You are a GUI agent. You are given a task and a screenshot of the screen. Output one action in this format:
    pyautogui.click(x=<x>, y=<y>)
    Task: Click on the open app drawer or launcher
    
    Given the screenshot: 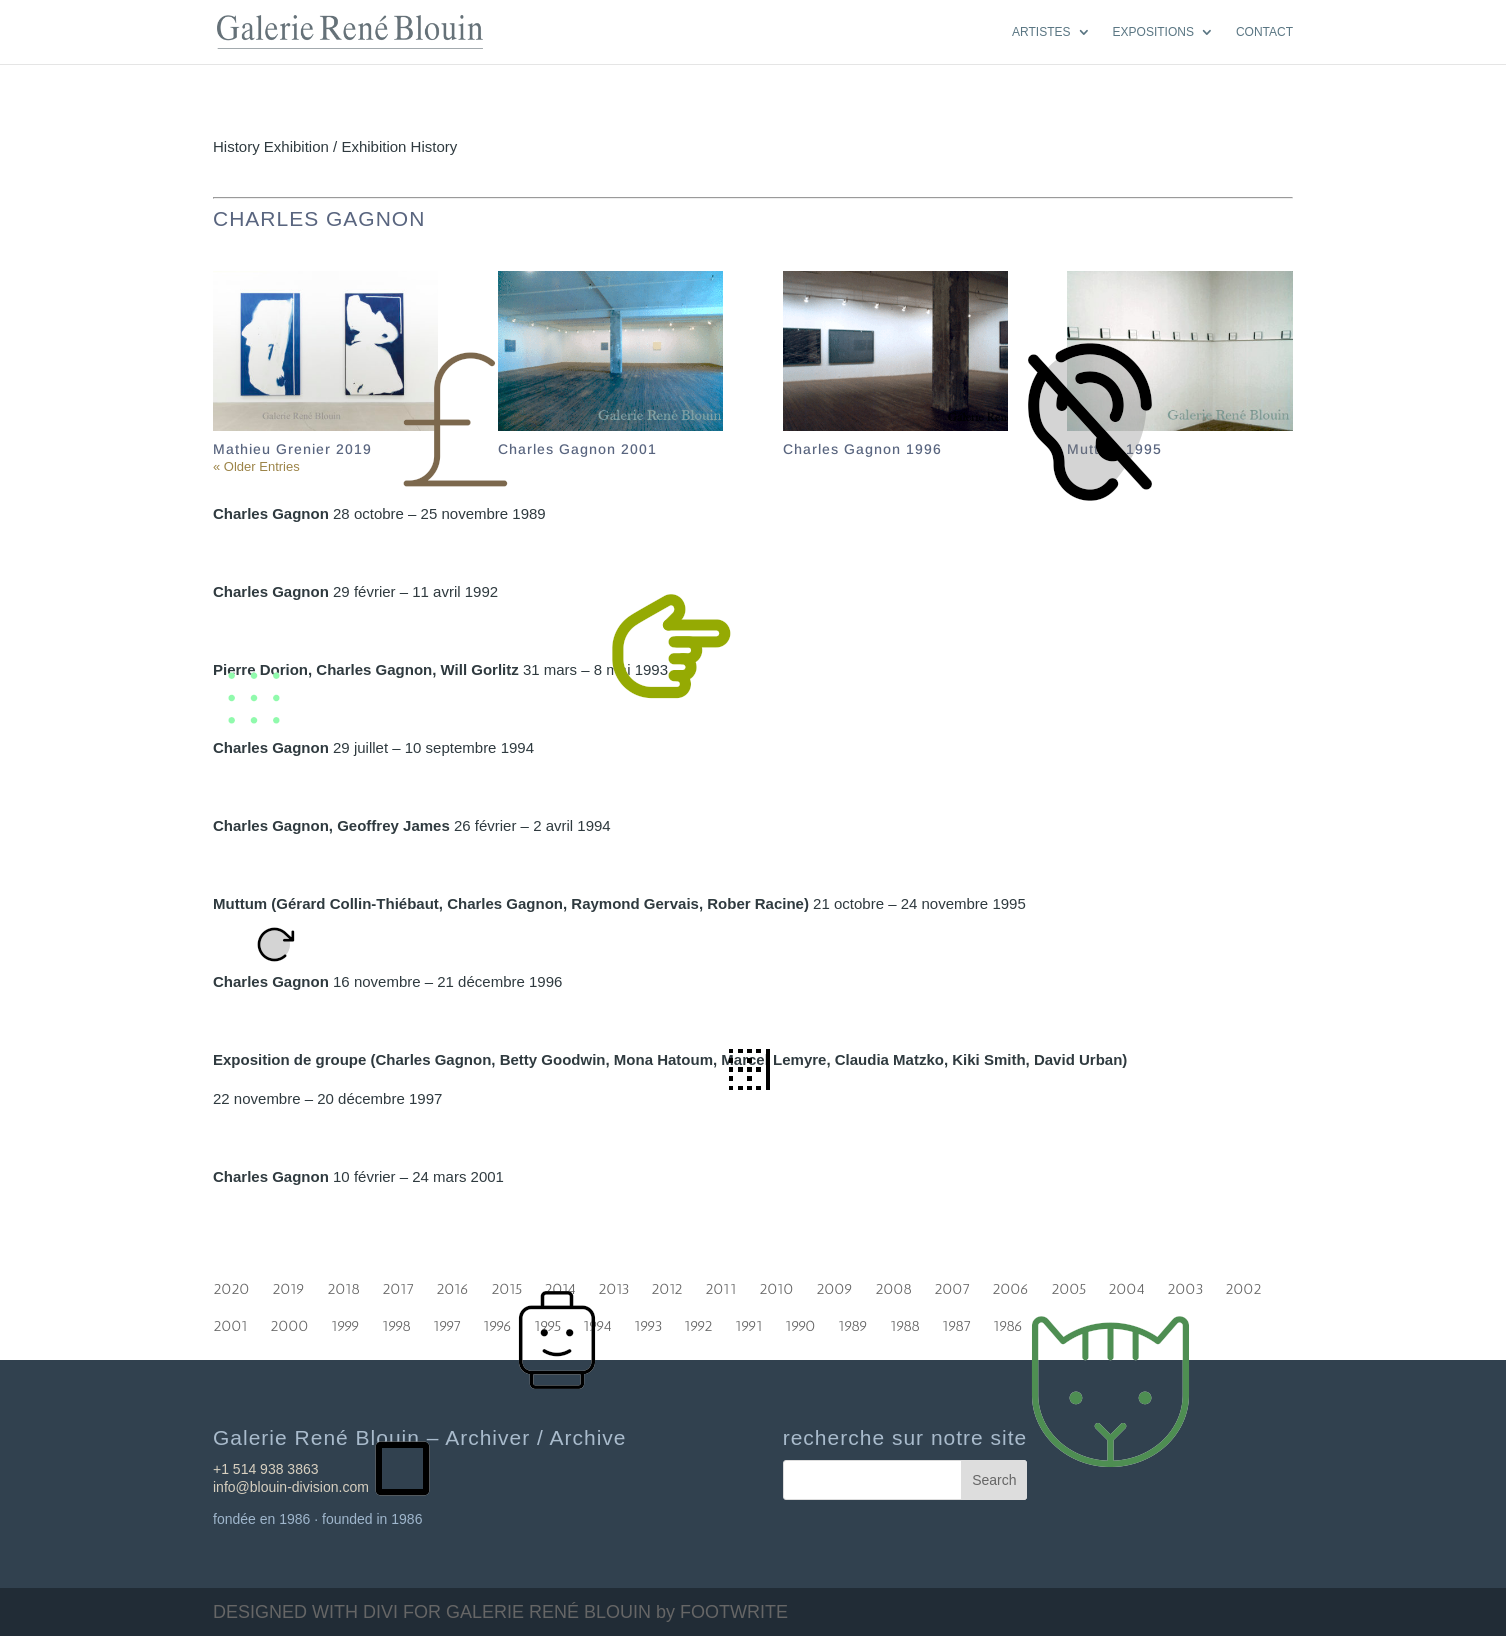 What is the action you would take?
    pyautogui.click(x=254, y=698)
    